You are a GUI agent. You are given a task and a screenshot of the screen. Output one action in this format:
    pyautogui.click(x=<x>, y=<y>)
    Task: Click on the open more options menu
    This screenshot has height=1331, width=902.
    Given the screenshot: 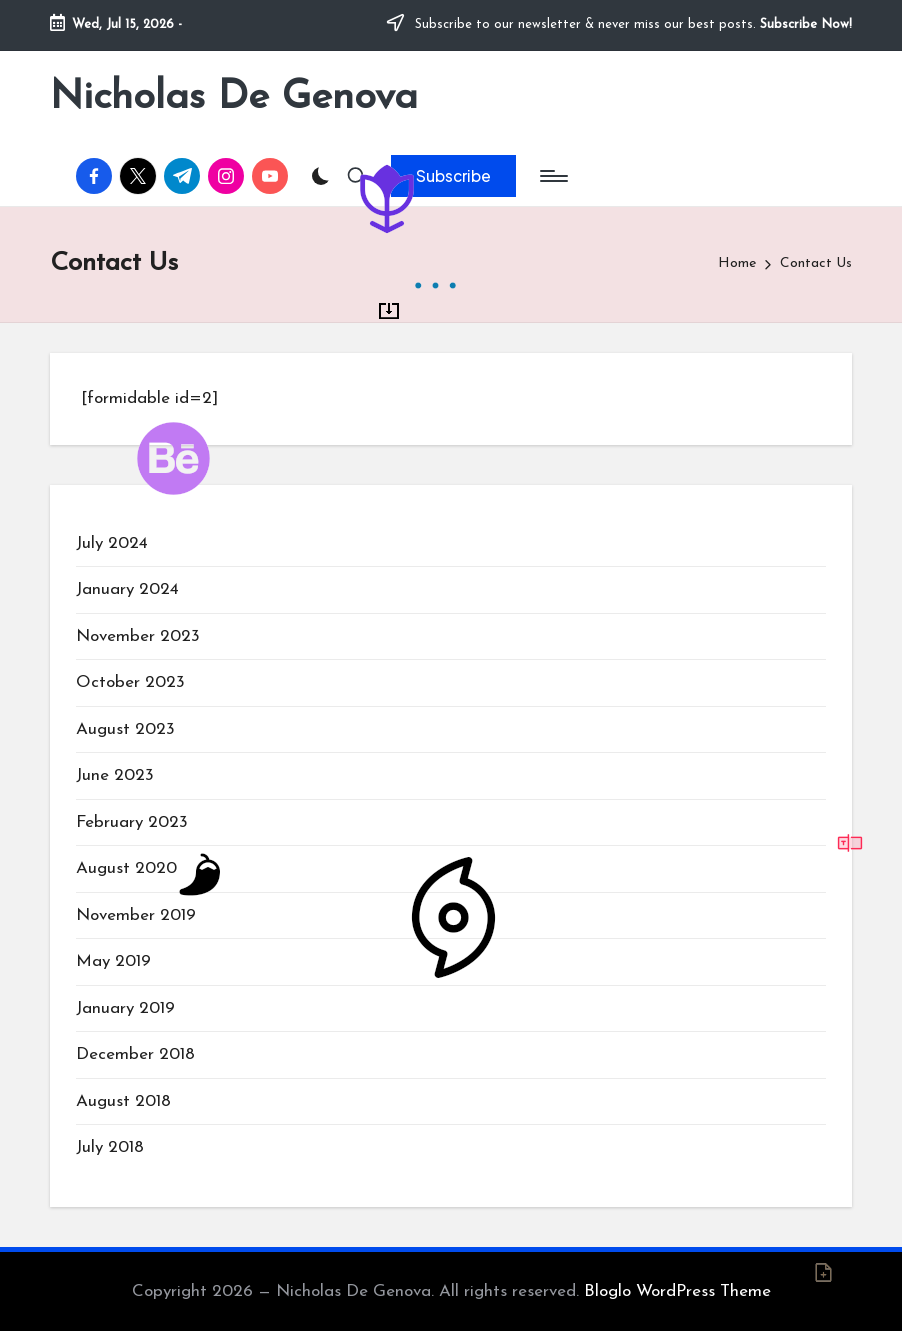 What is the action you would take?
    pyautogui.click(x=435, y=285)
    